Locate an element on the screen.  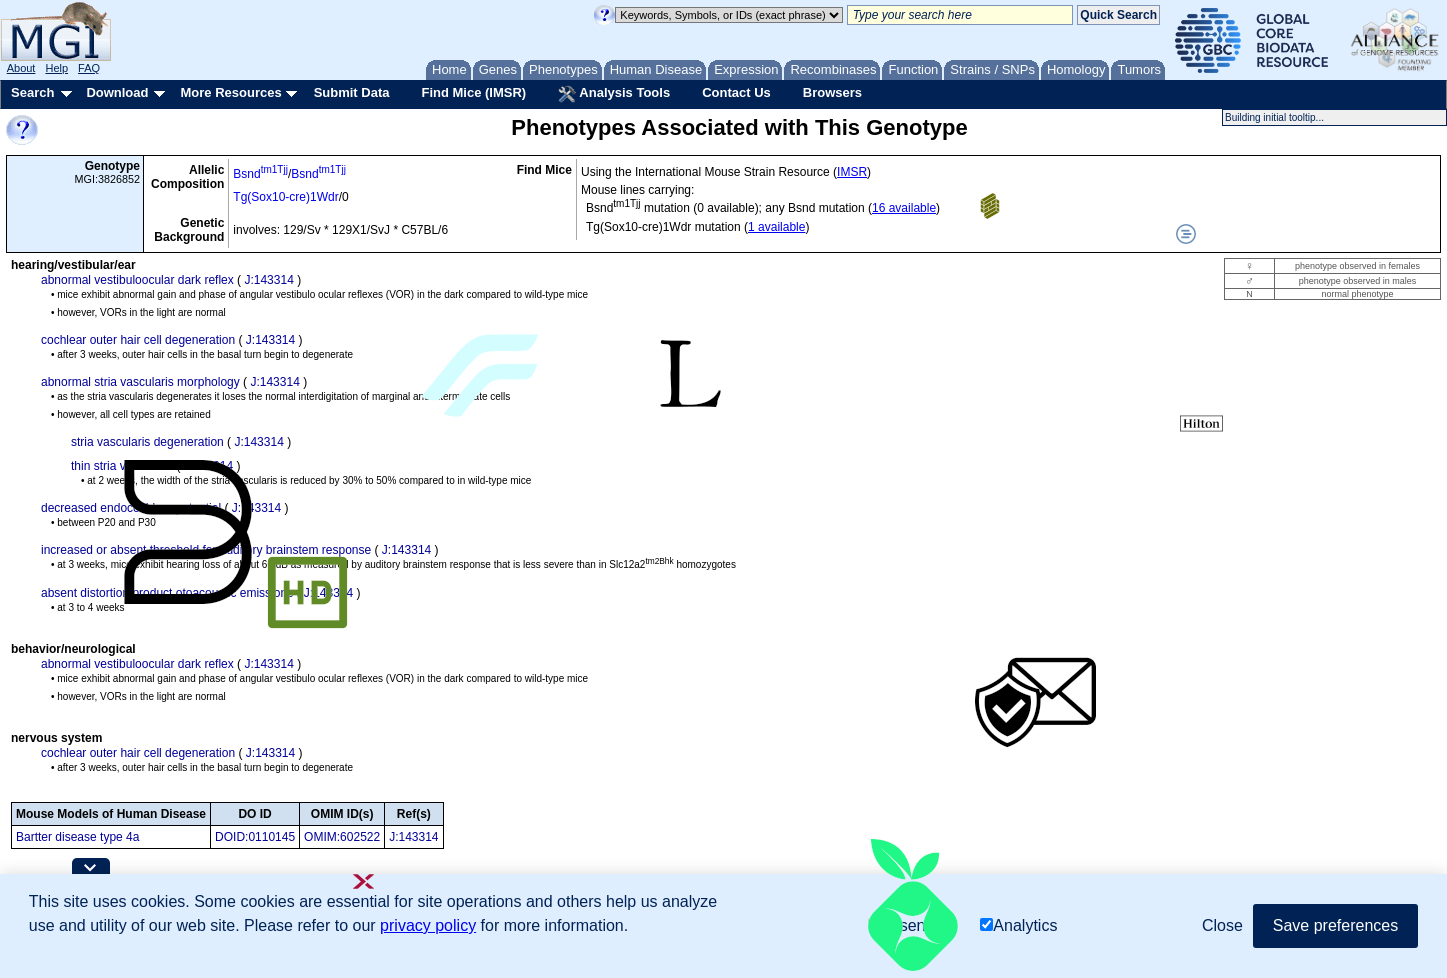
Formik library logo is located at coordinates (990, 206).